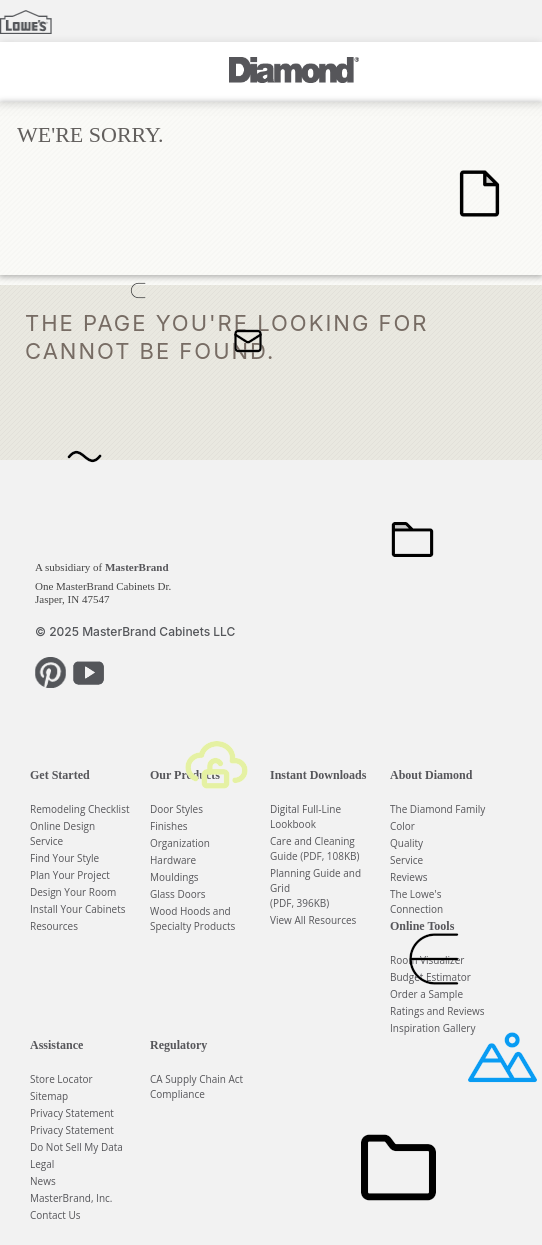 This screenshot has height=1245, width=542. What do you see at coordinates (412, 539) in the screenshot?
I see `open folder to view files` at bounding box center [412, 539].